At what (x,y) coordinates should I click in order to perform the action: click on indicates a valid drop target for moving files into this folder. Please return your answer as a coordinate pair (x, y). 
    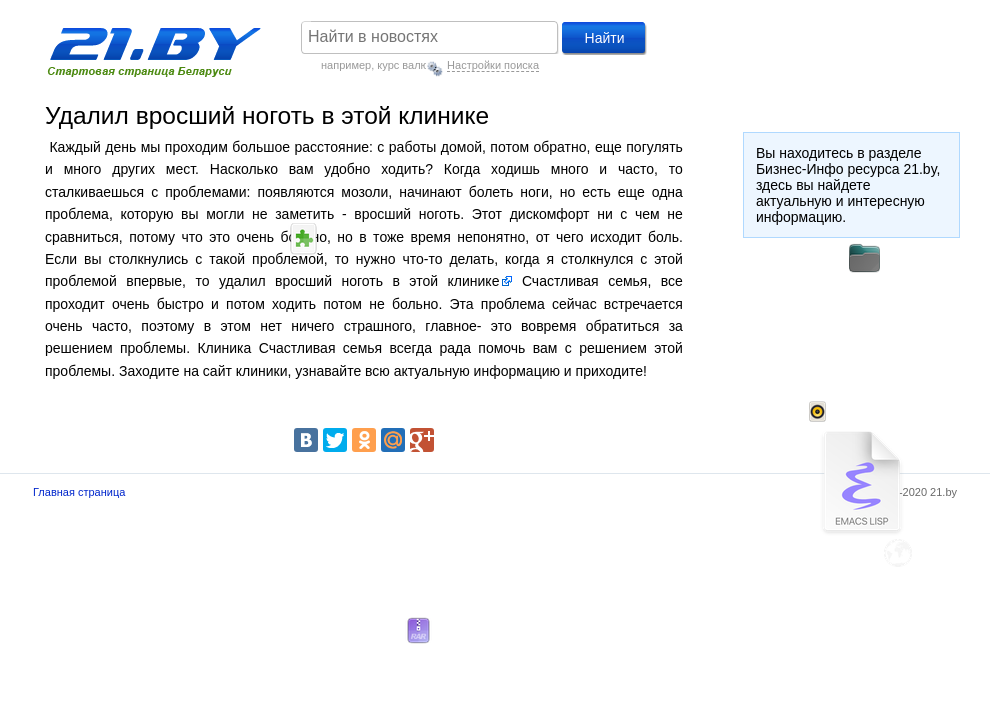
    Looking at the image, I should click on (864, 257).